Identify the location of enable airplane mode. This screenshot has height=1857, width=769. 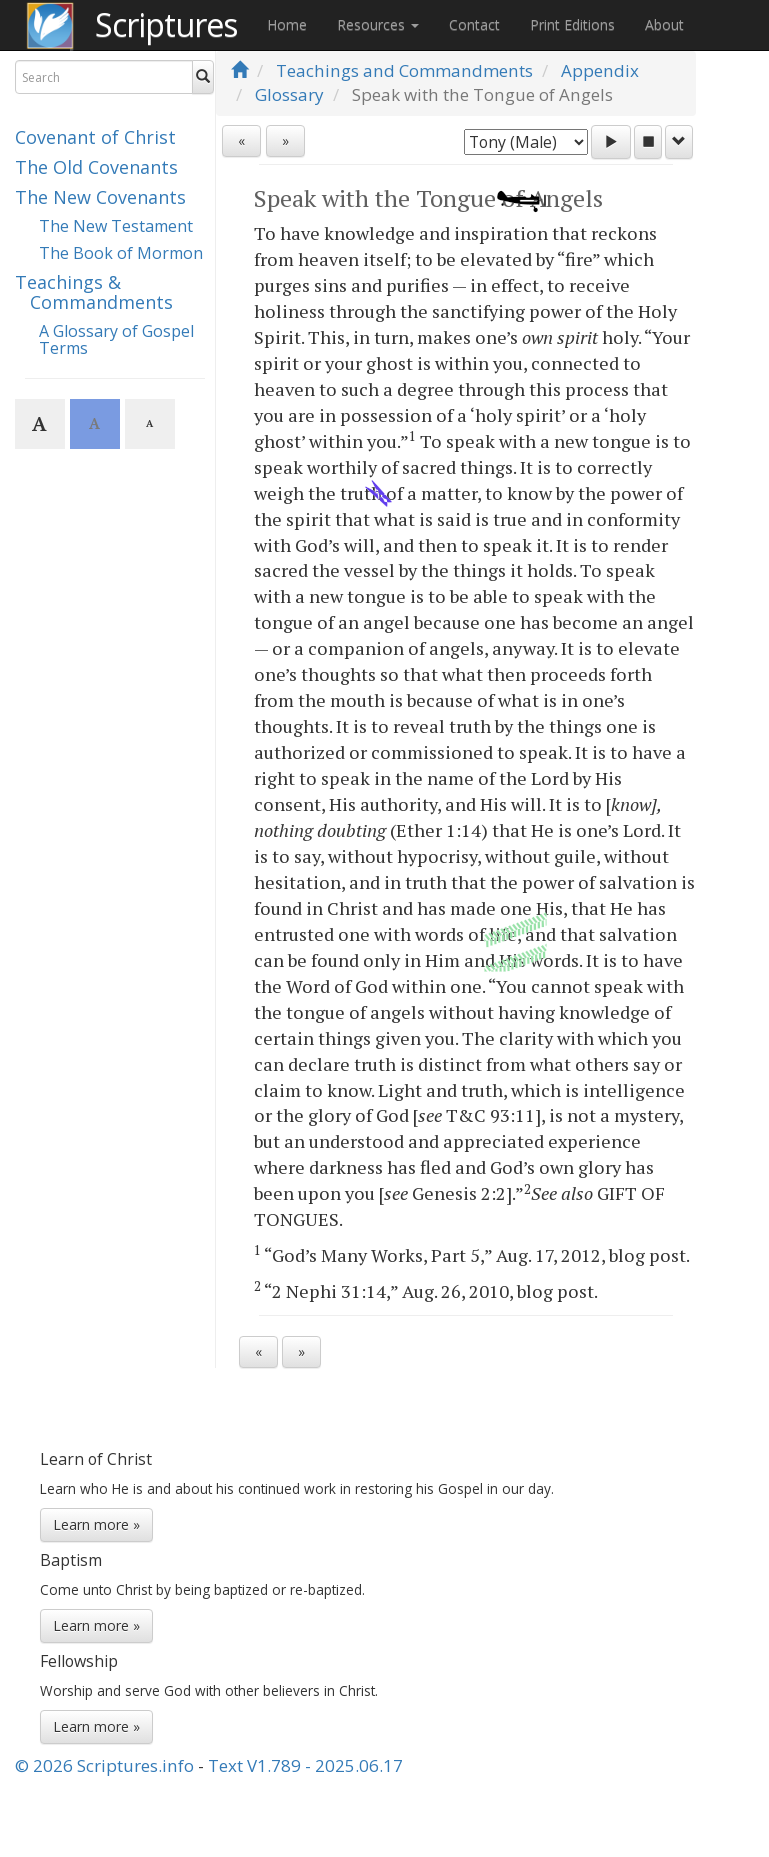
(521, 201).